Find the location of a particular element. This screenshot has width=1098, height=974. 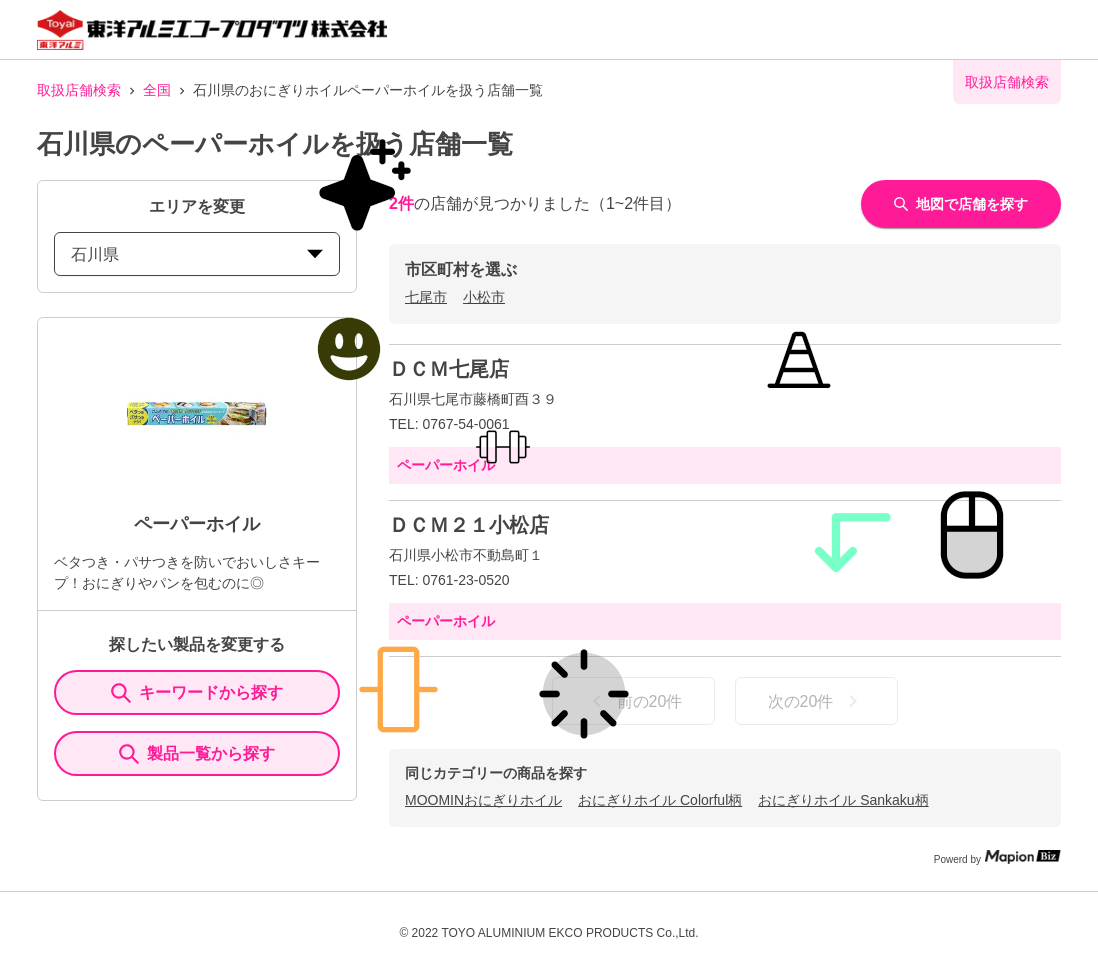

indicates an area under construction or maintenance is located at coordinates (799, 361).